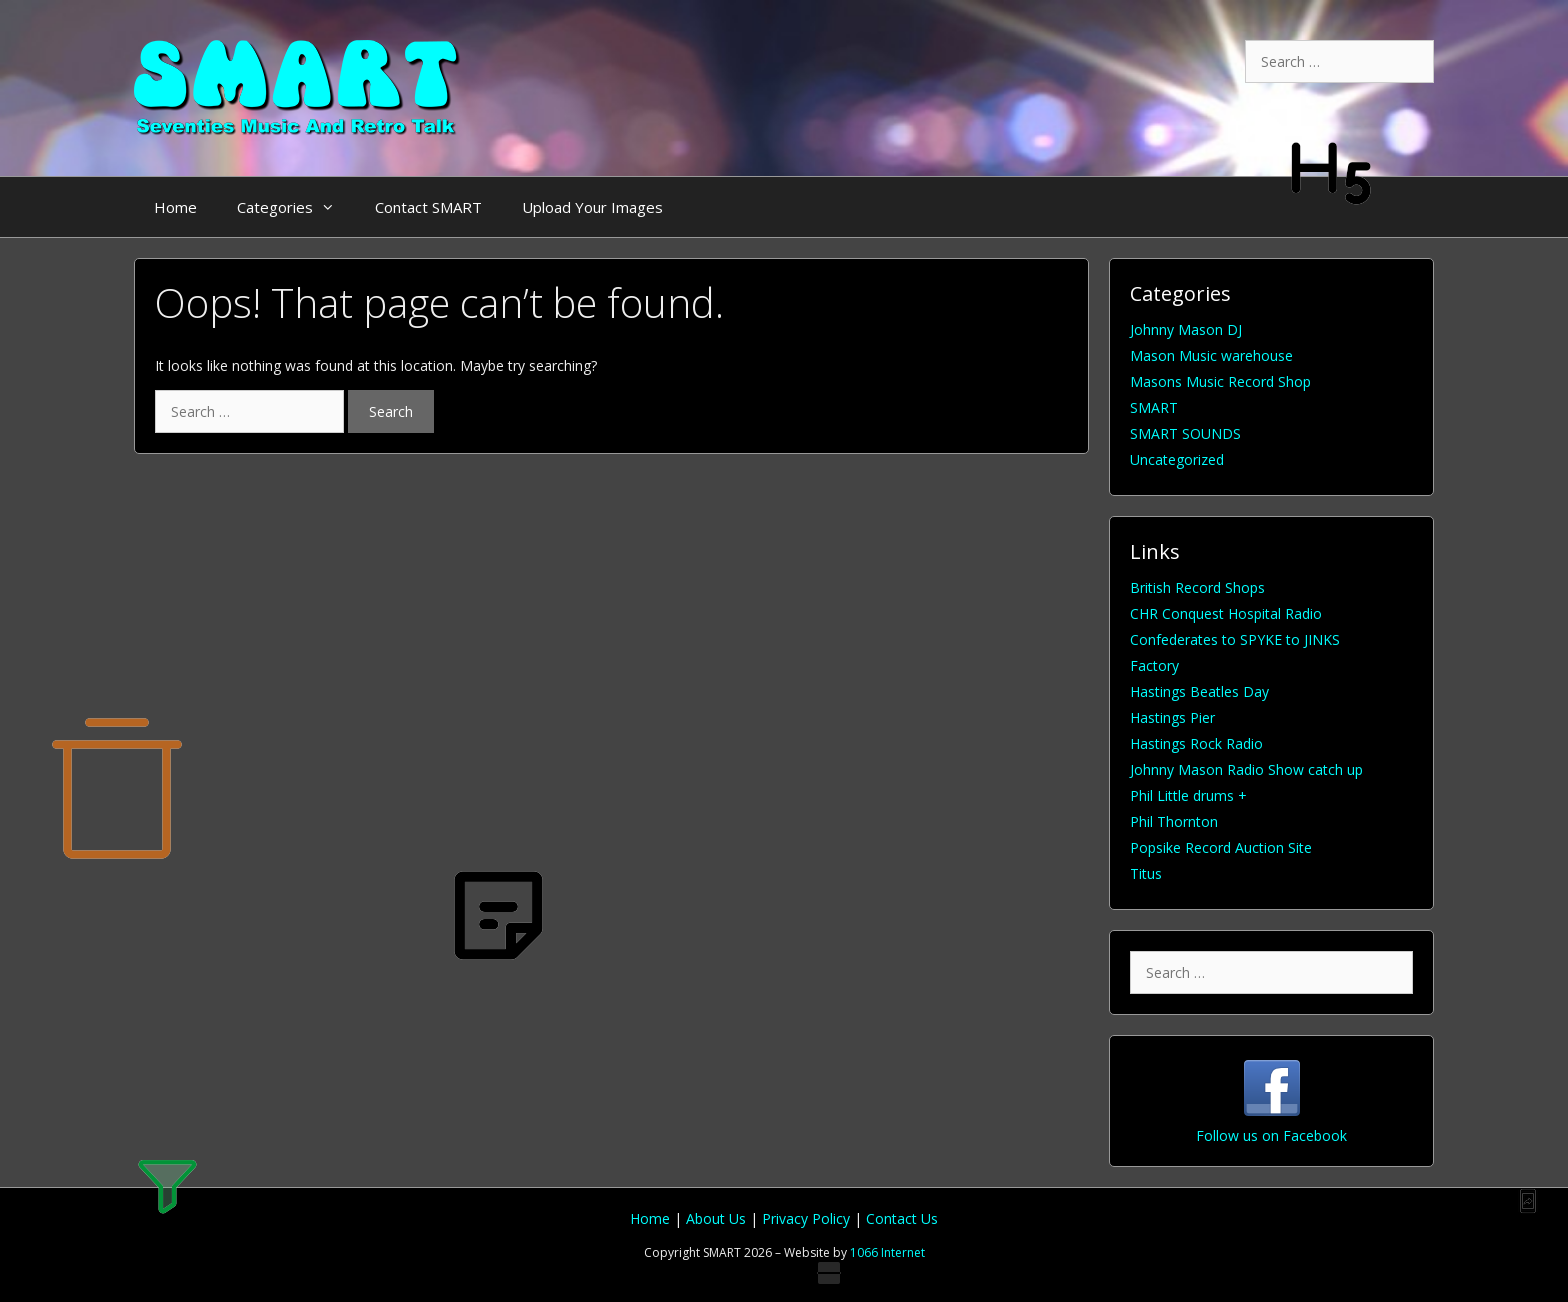  I want to click on format text as heading level 5, so click(1327, 172).